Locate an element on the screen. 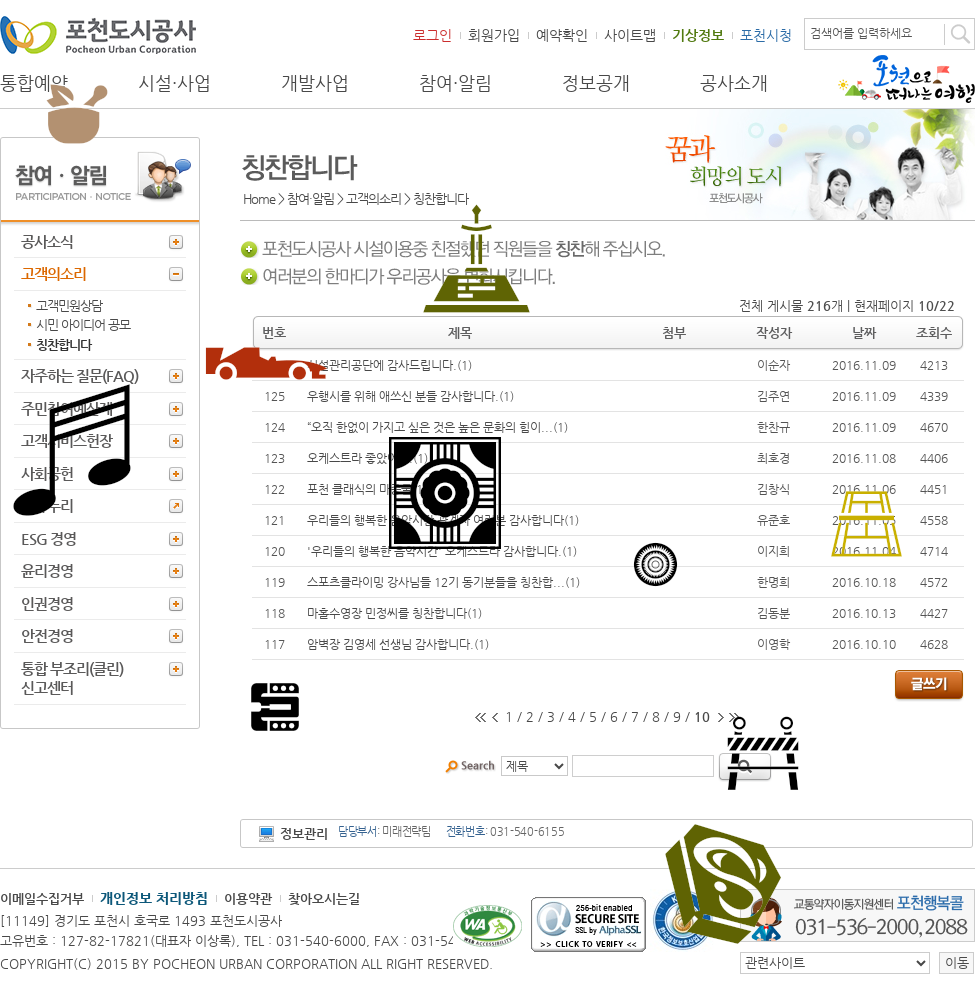 Image resolution: width=975 pixels, height=994 pixels. decorative mandala or loading spinner element is located at coordinates (655, 564).